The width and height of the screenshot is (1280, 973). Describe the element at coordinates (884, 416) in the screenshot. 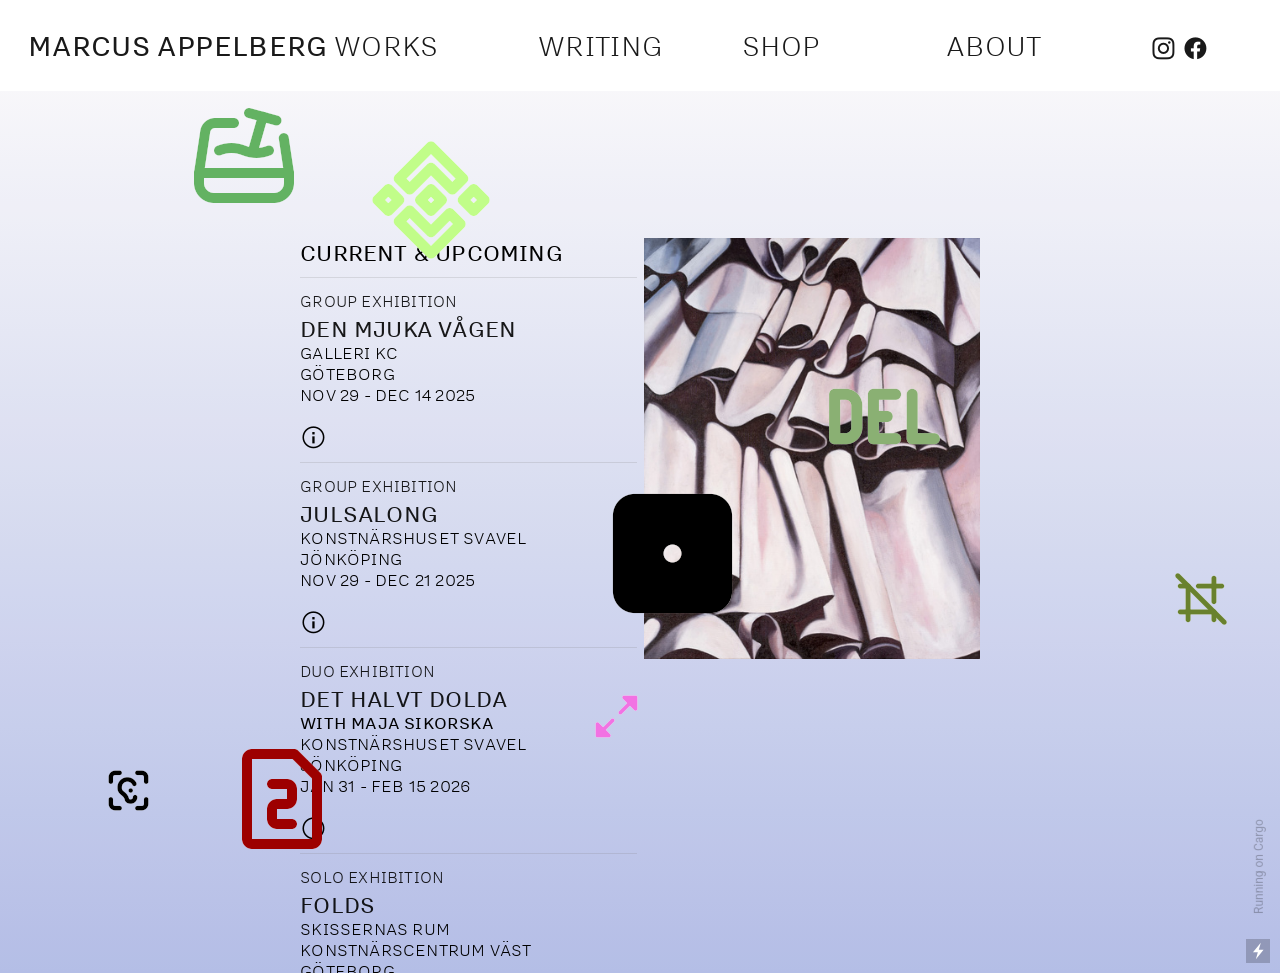

I see `indicates an HTTP DELETE request method` at that location.